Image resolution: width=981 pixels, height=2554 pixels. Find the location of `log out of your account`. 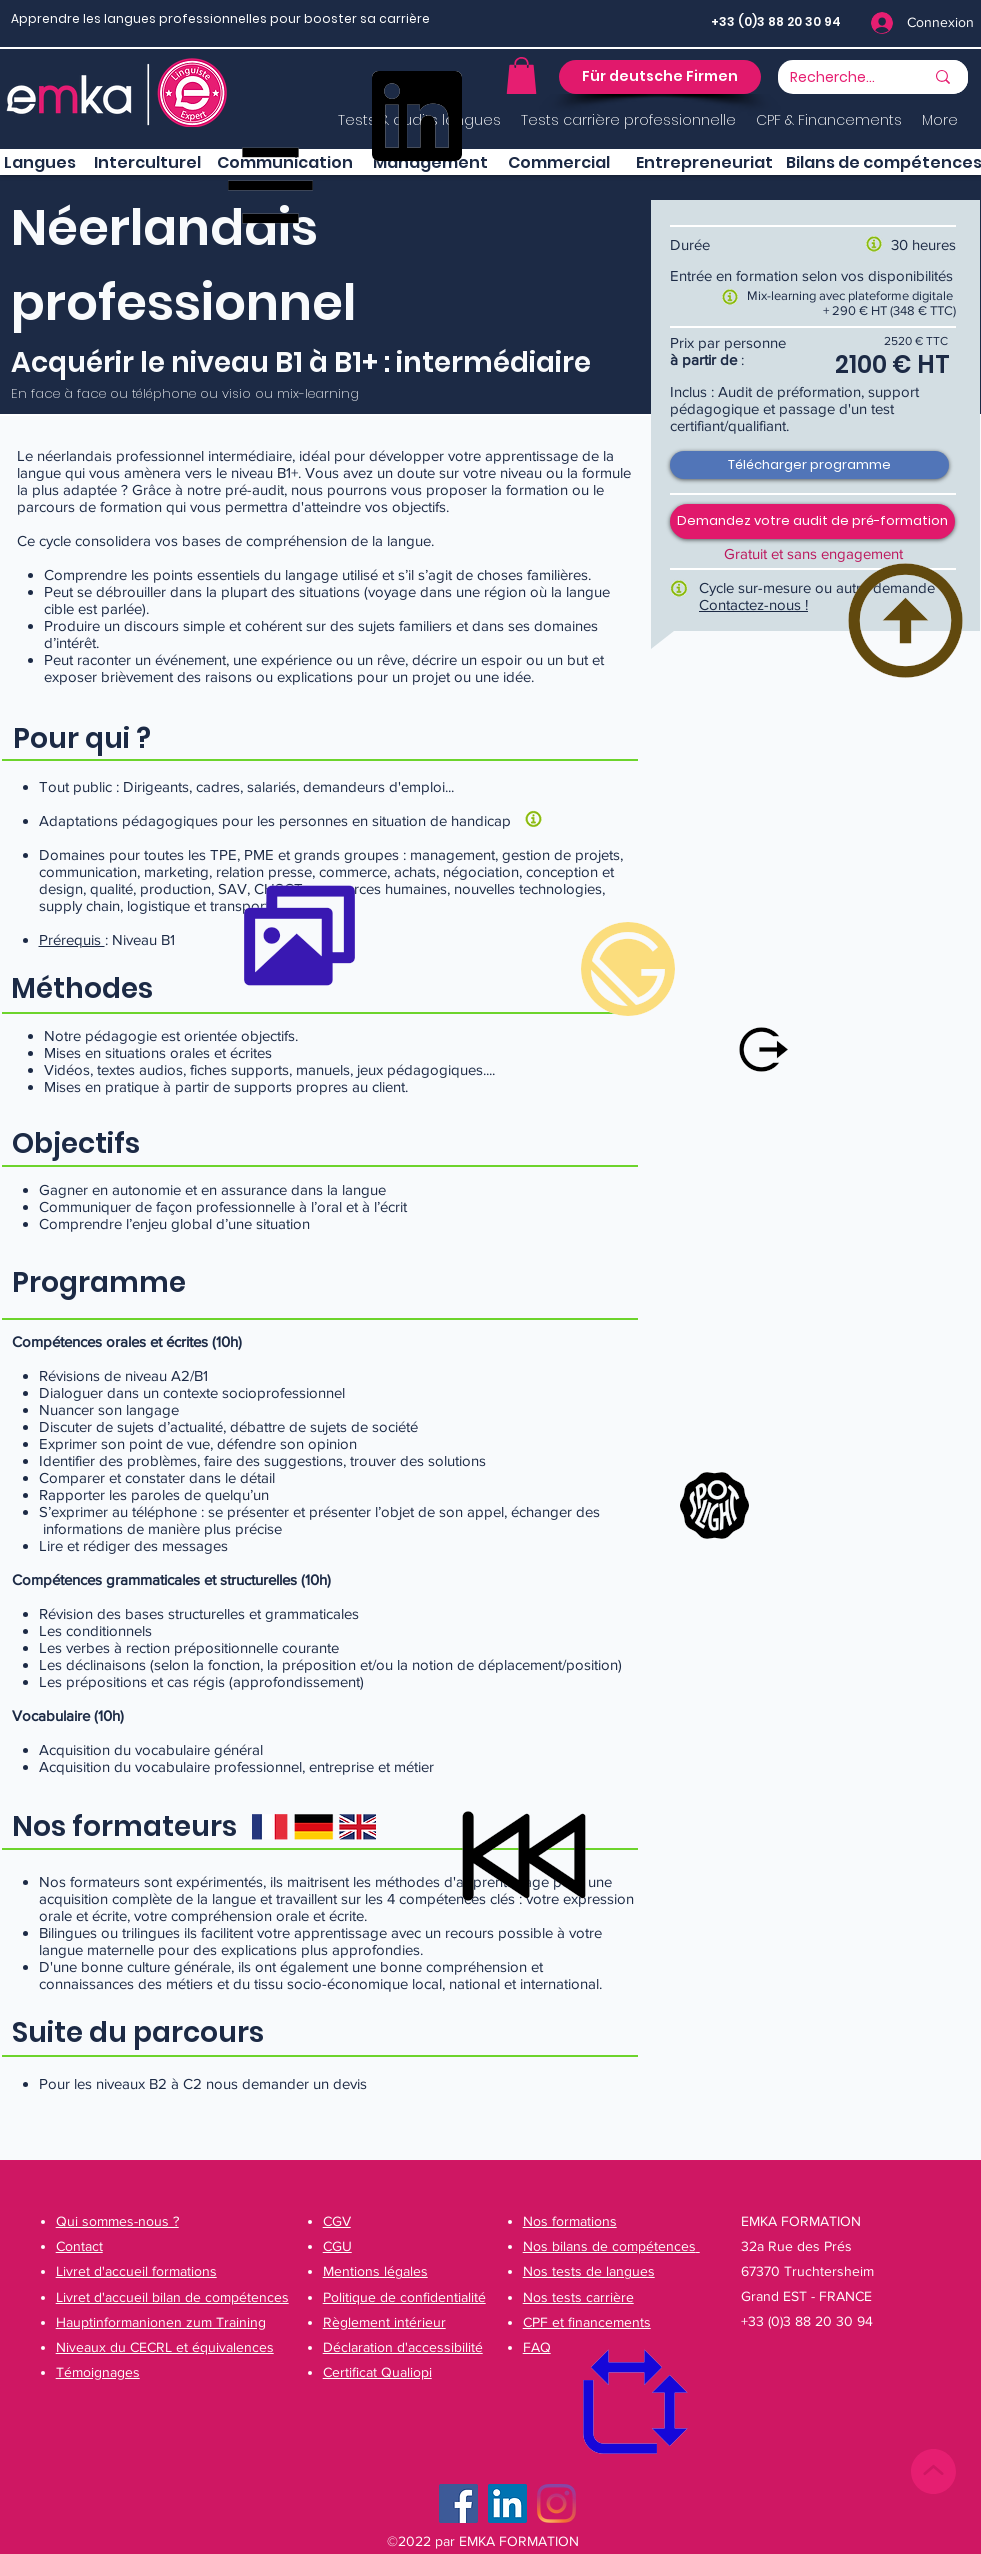

log out of your account is located at coordinates (761, 1049).